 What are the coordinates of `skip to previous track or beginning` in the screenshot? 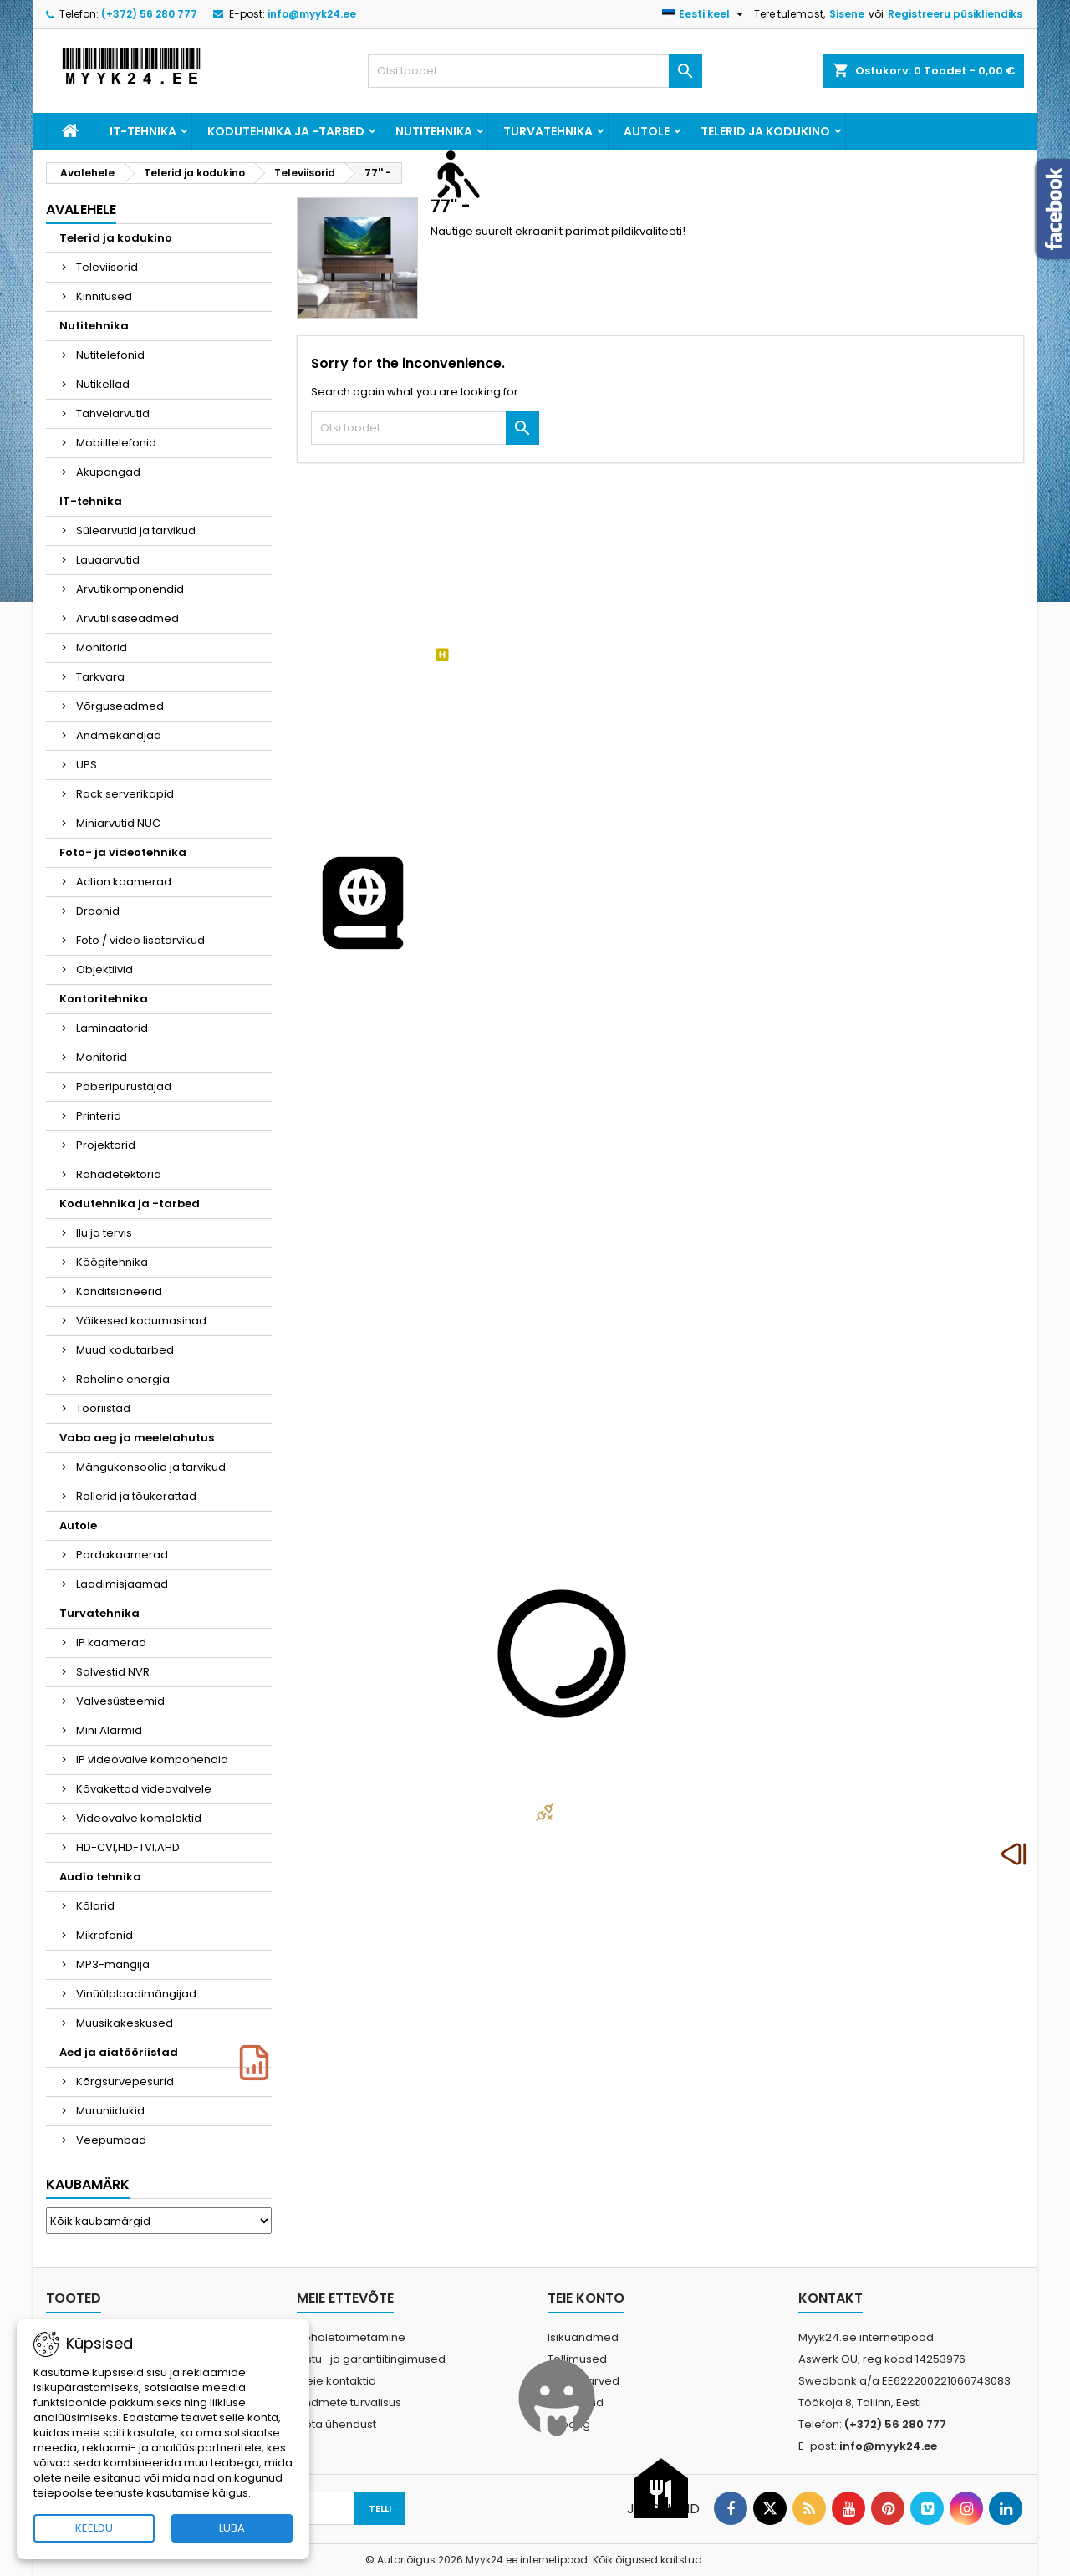 It's located at (1013, 1854).